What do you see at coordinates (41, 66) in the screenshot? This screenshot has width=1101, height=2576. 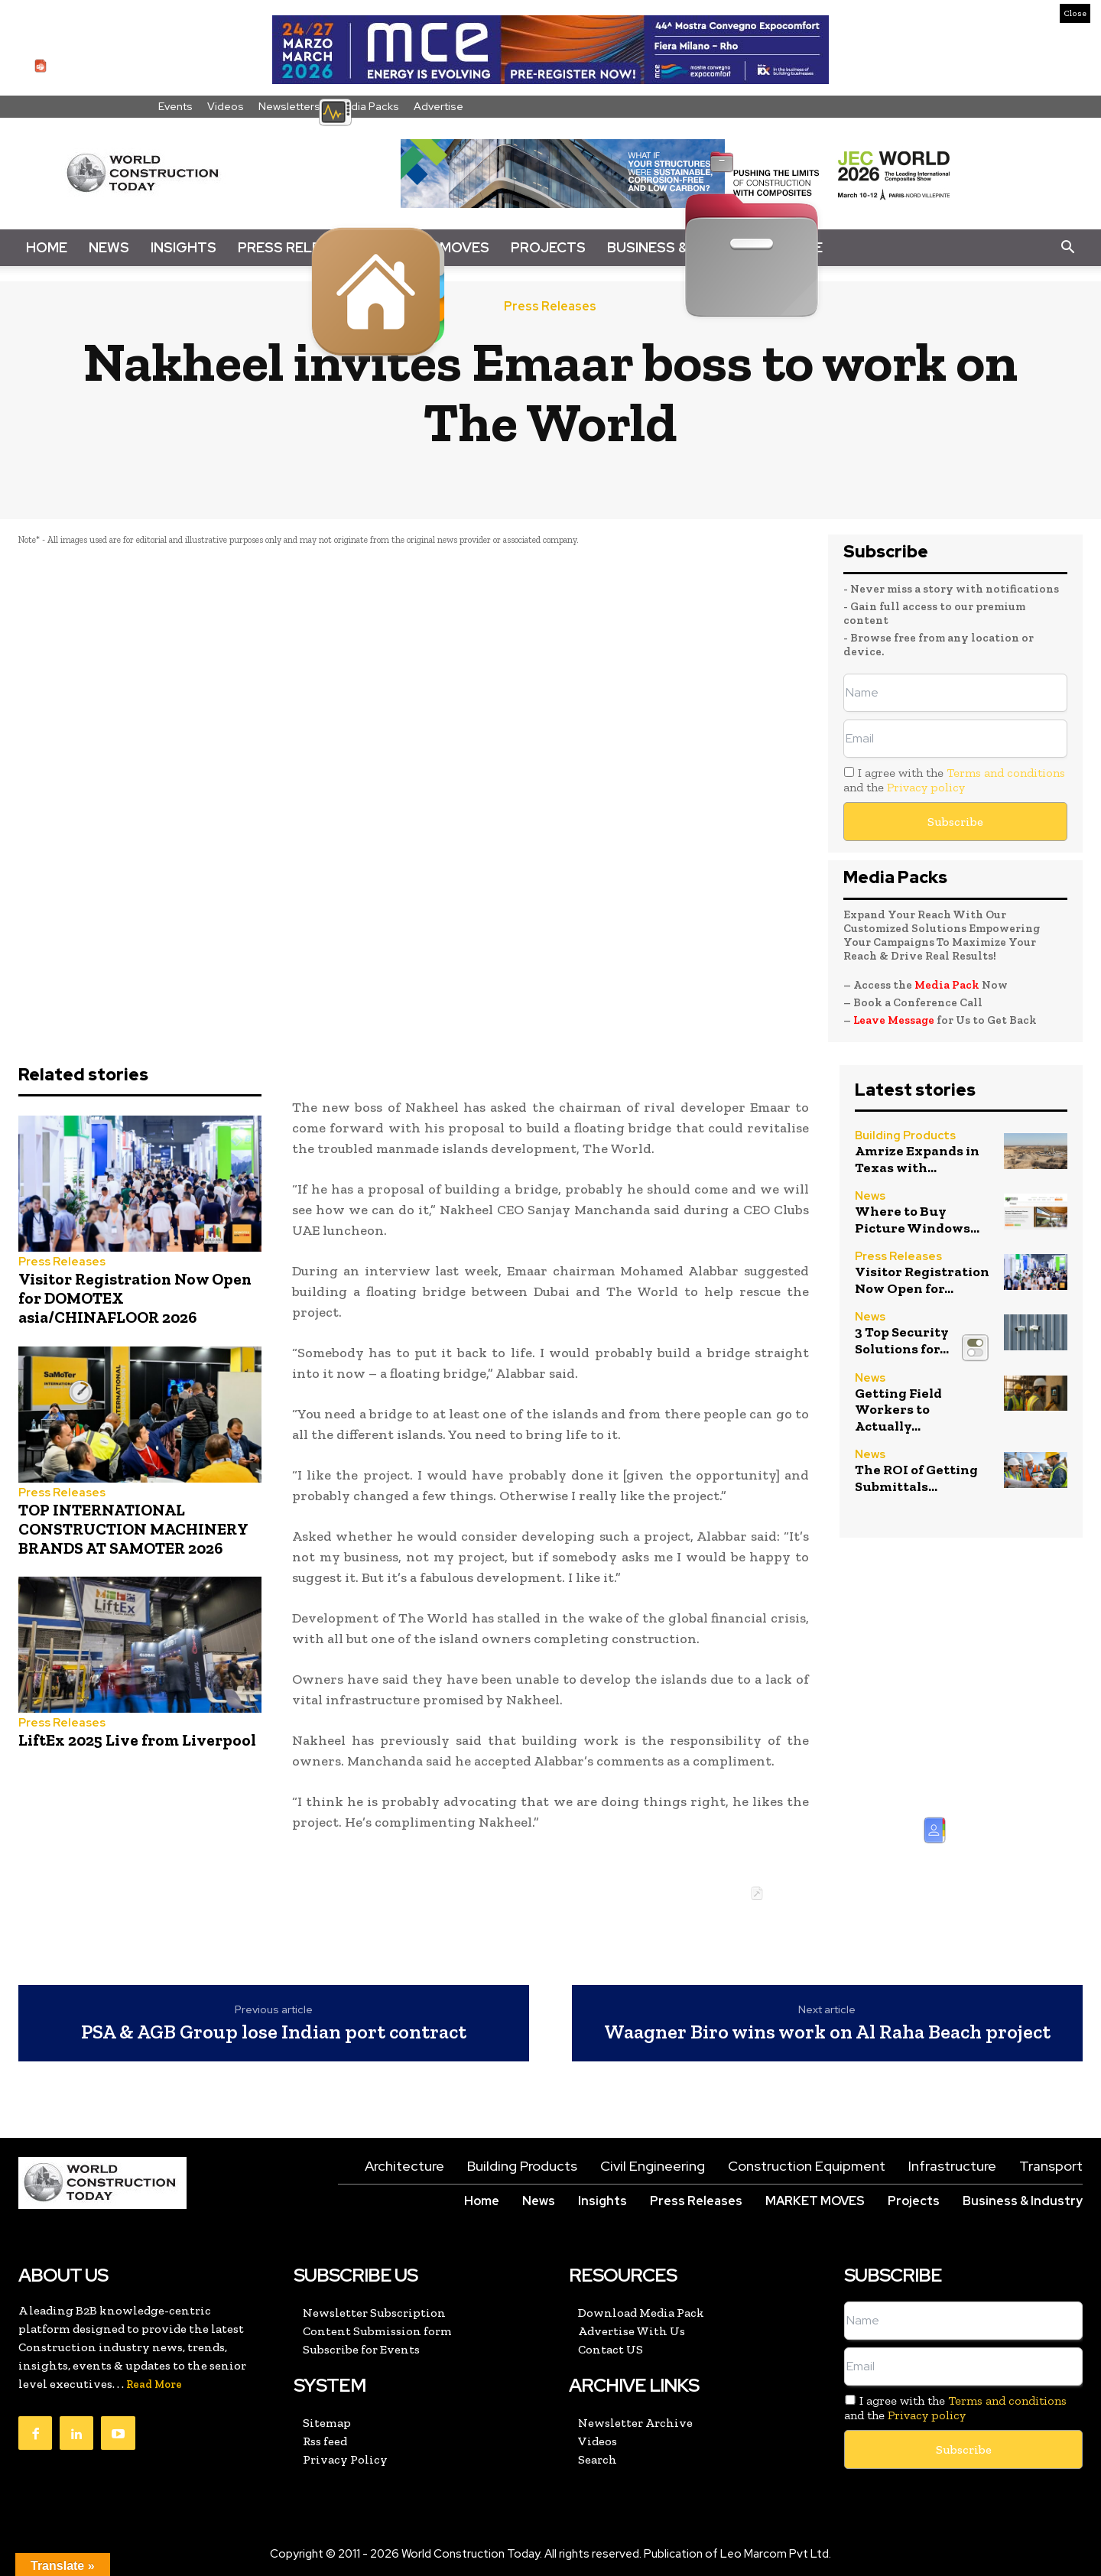 I see `a Microsoft PowerPoint file` at bounding box center [41, 66].